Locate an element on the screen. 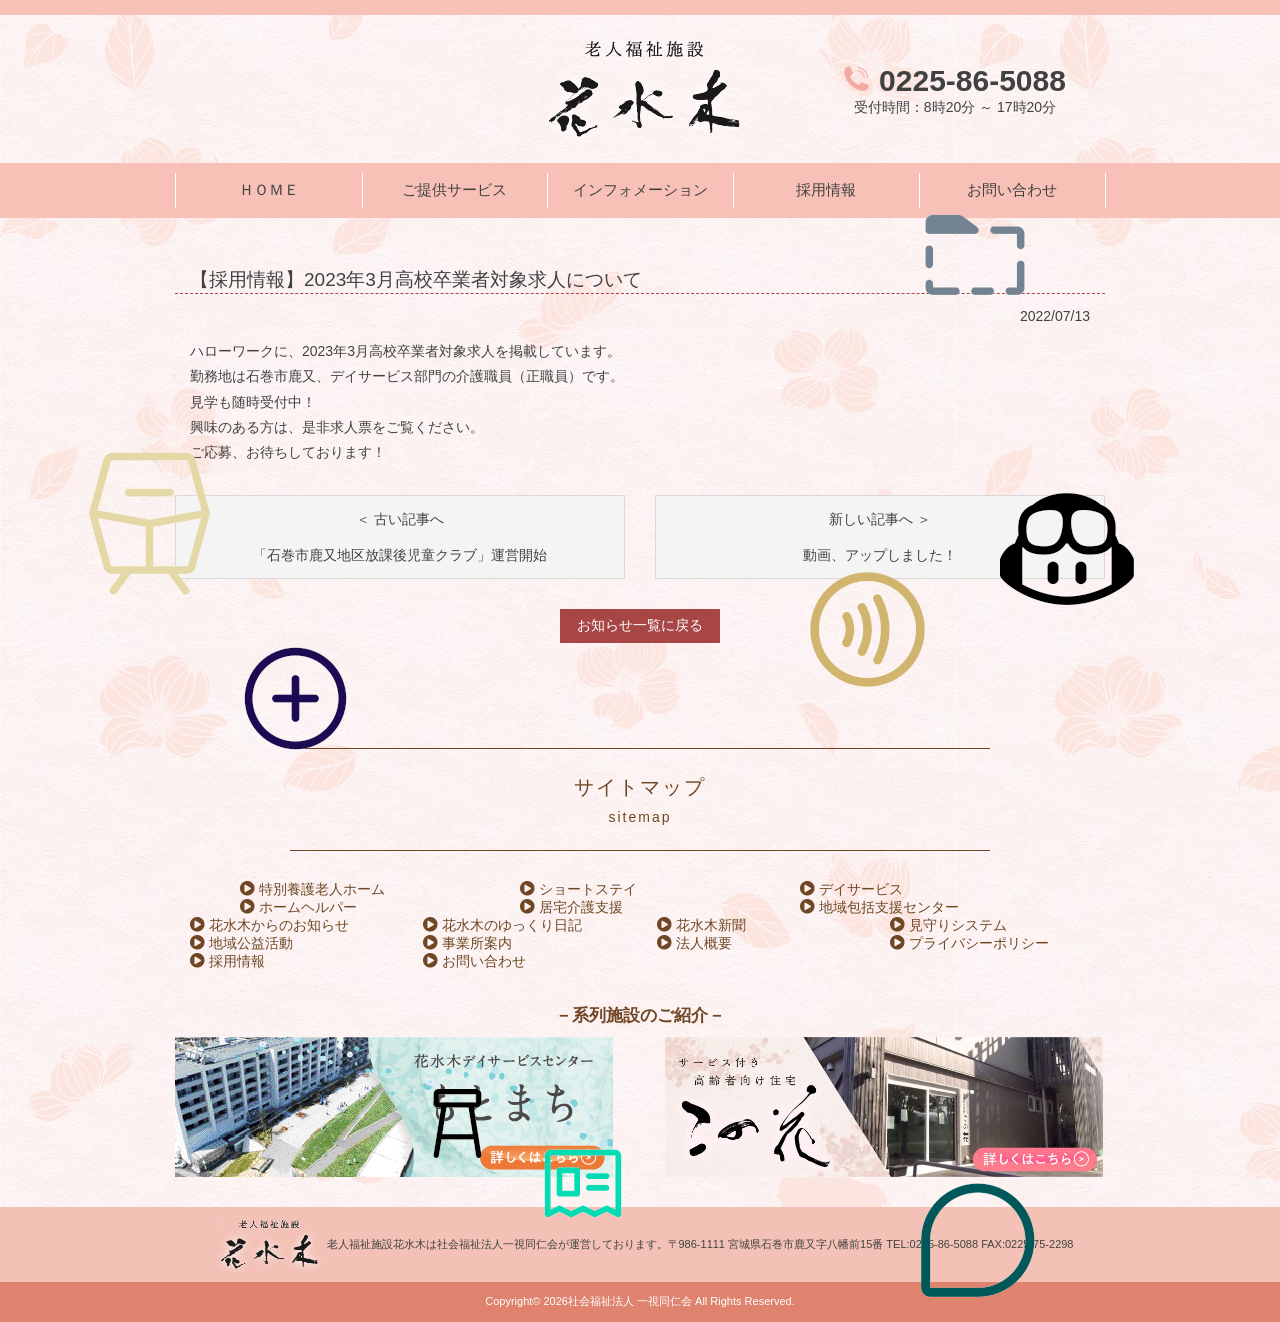 The image size is (1280, 1322). open chat or messaging is located at coordinates (975, 1242).